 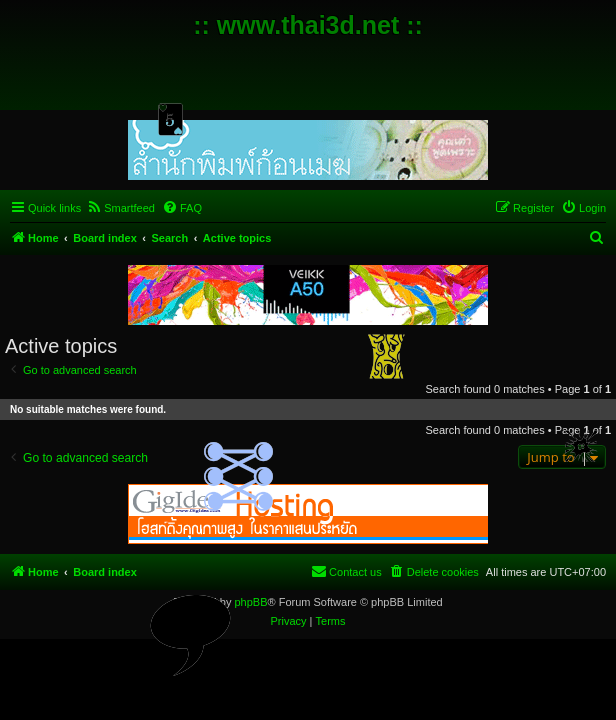 What do you see at coordinates (170, 119) in the screenshot?
I see `five of hearts playing card` at bounding box center [170, 119].